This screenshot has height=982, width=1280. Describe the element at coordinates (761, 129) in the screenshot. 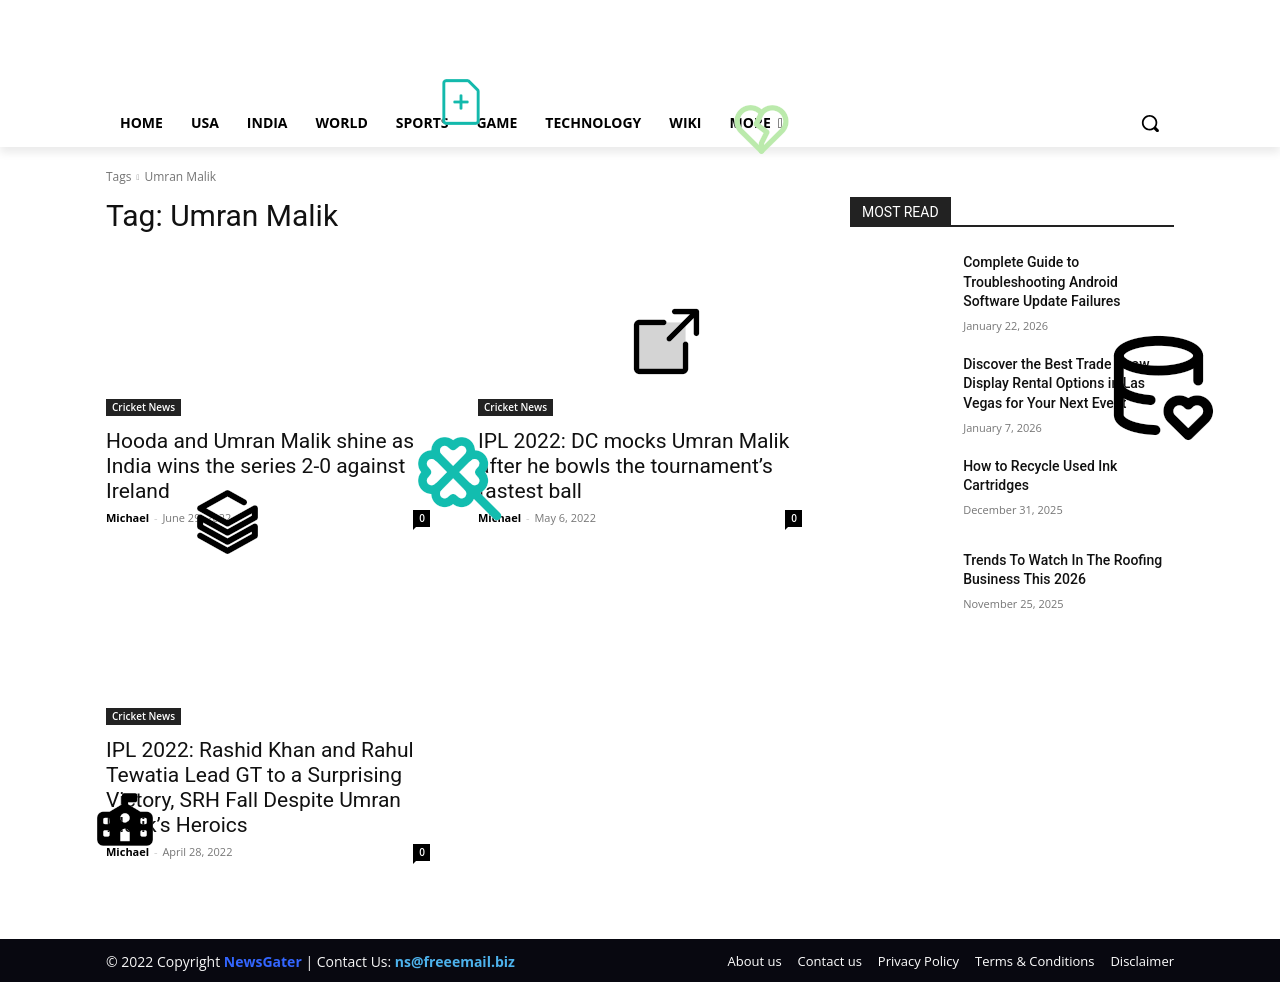

I see `remove from favorites` at that location.